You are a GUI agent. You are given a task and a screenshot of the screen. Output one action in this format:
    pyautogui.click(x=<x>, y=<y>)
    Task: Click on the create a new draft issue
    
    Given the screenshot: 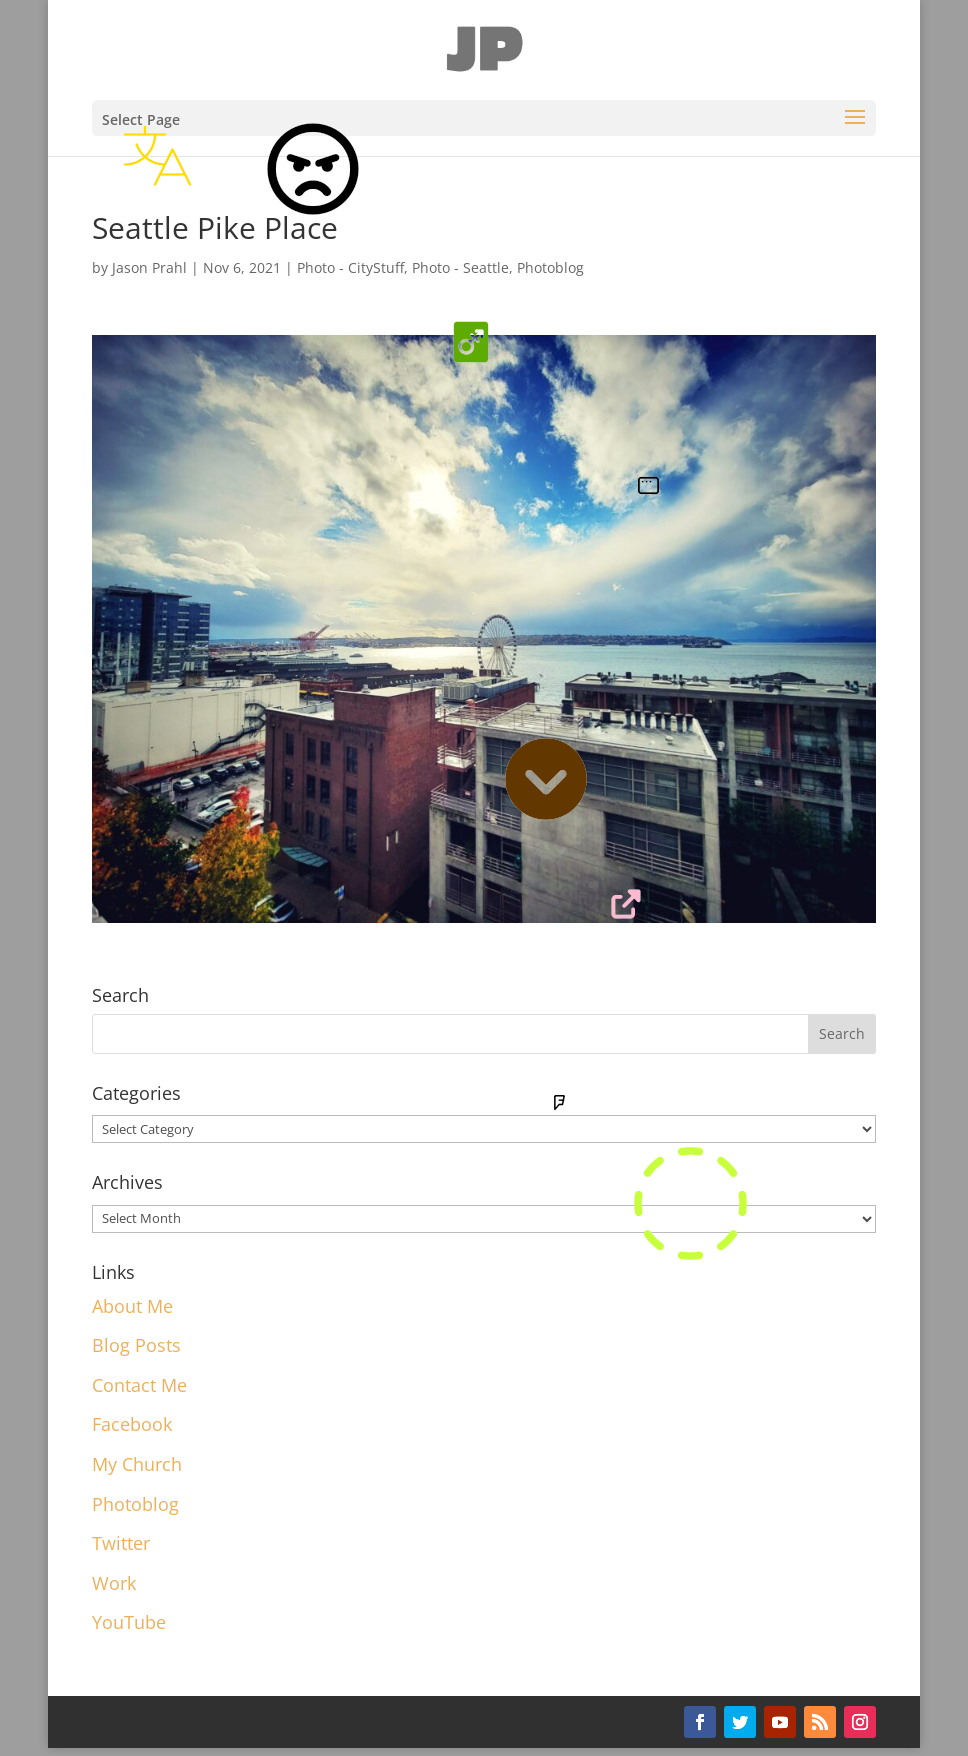 What is the action you would take?
    pyautogui.click(x=690, y=1203)
    